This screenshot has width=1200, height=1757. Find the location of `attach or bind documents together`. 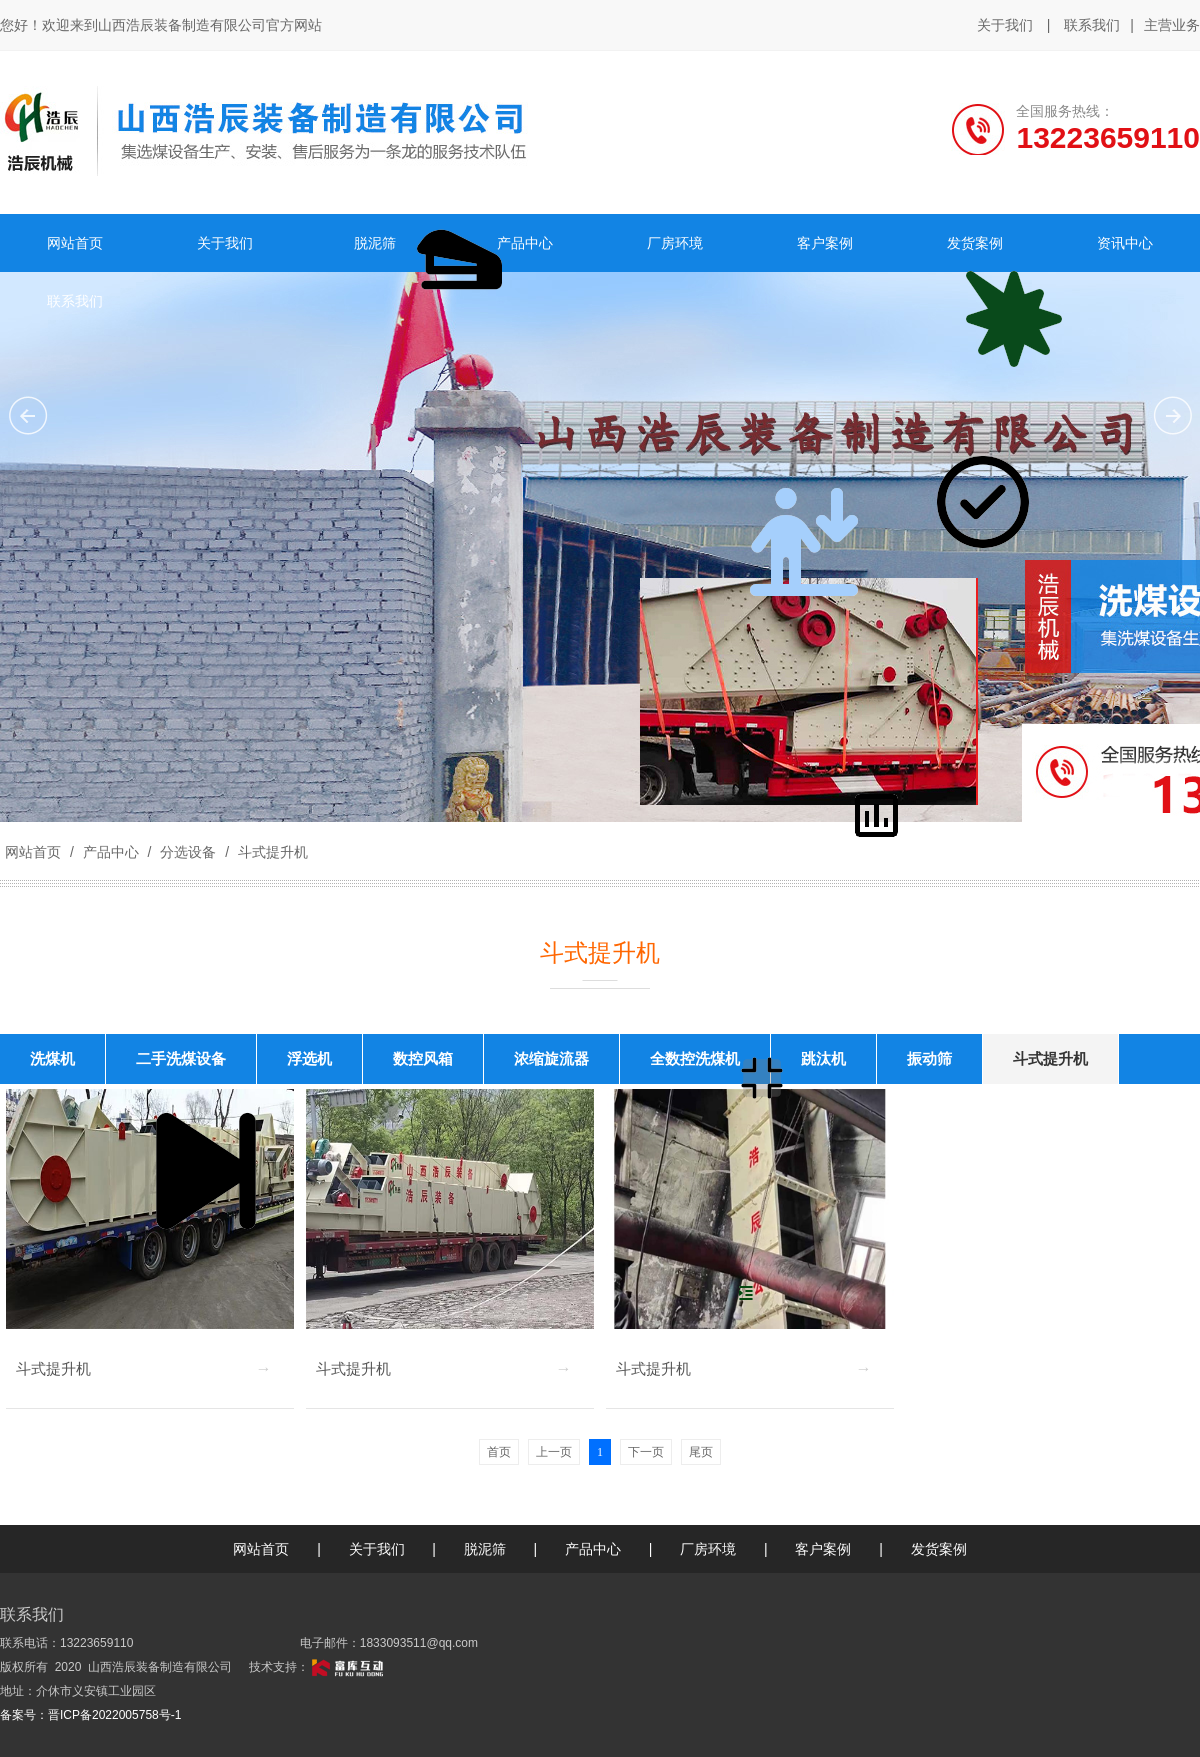

attach or bind documents together is located at coordinates (459, 259).